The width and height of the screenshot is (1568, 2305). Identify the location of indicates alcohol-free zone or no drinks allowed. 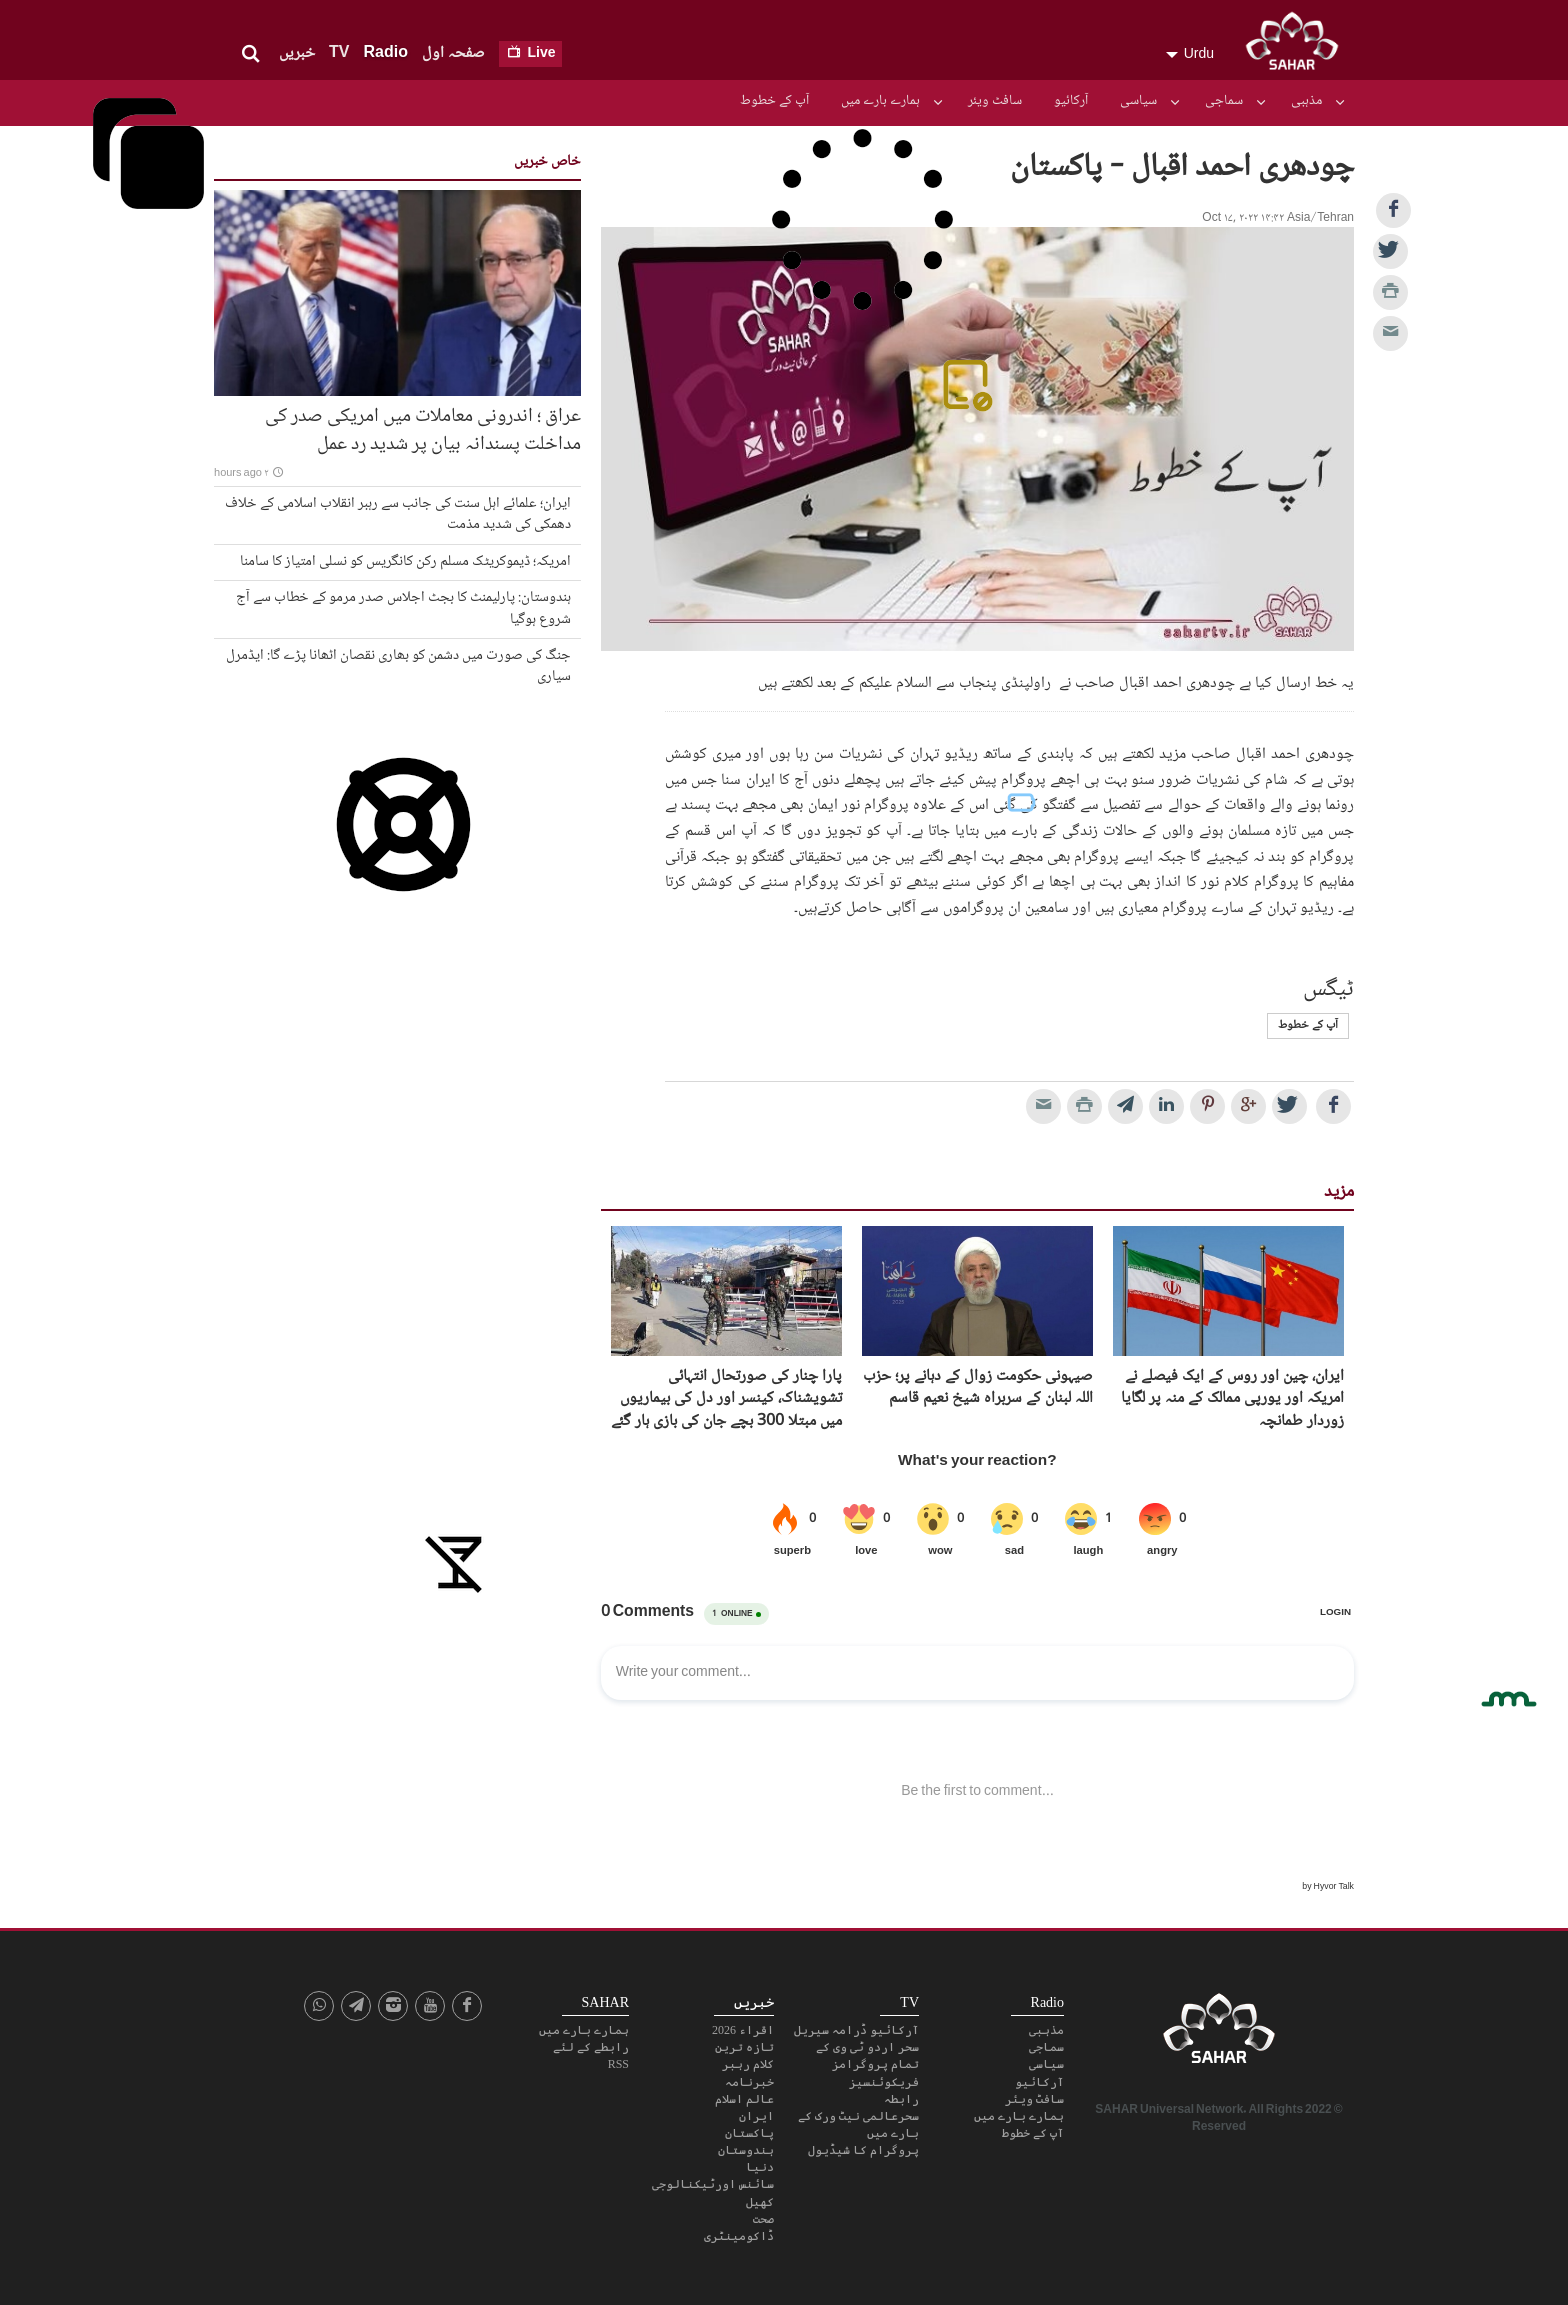
(455, 1562).